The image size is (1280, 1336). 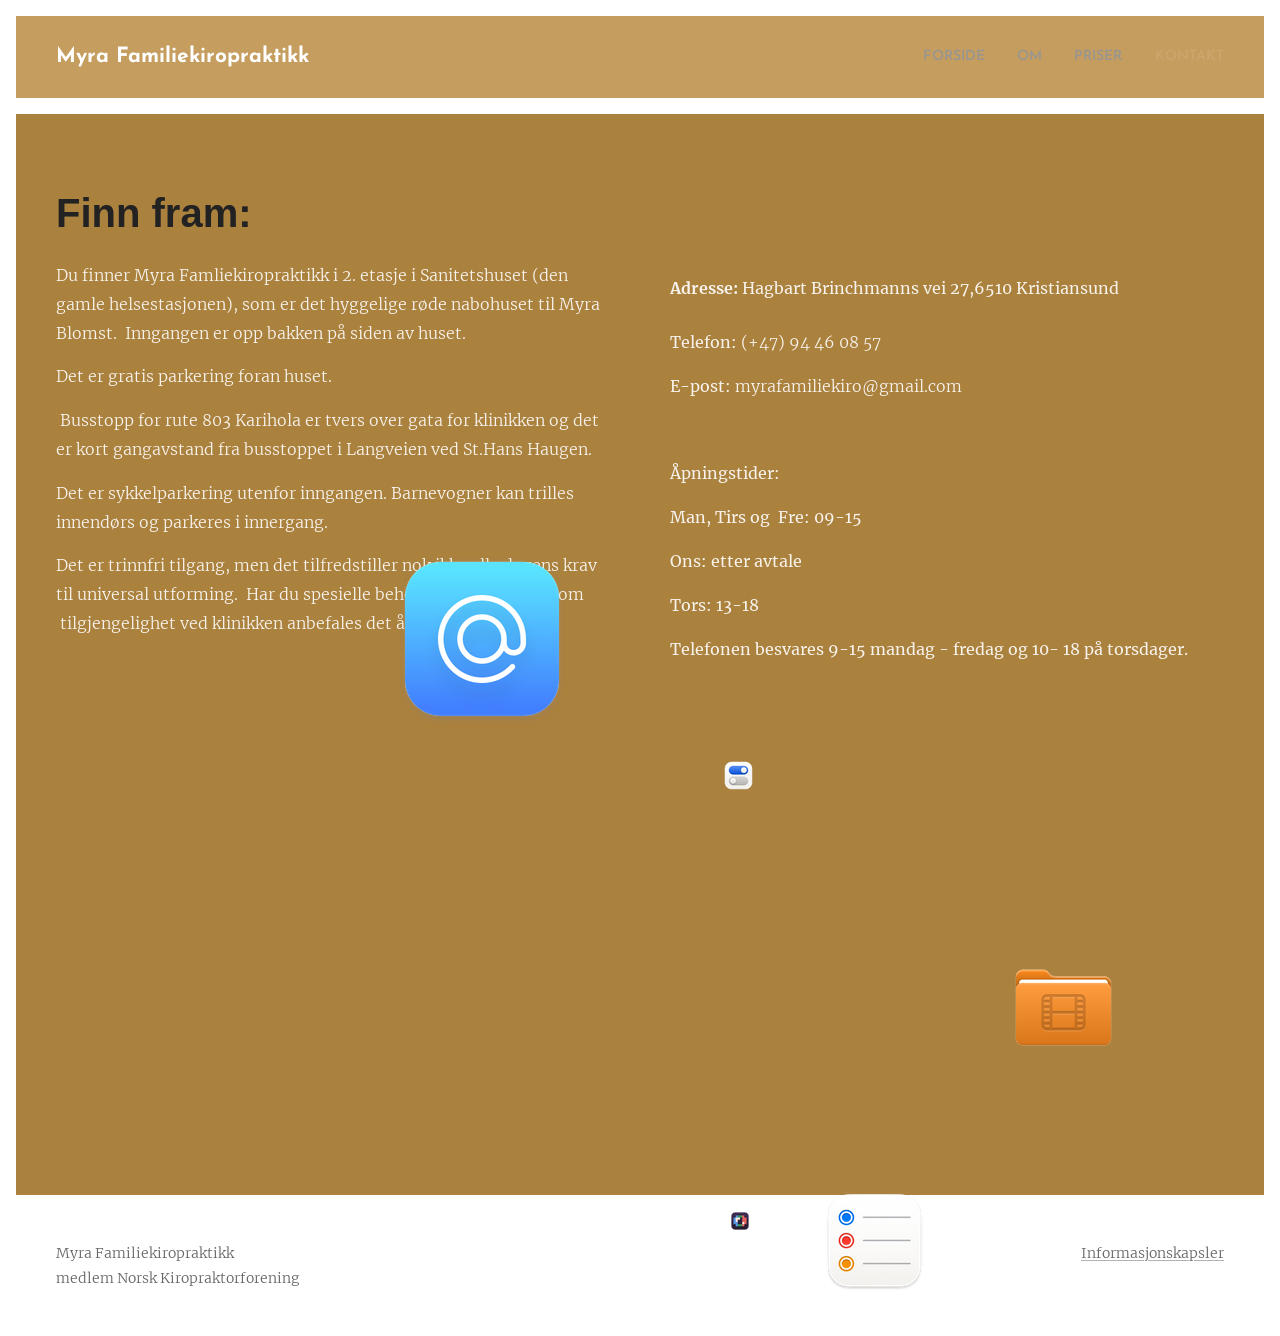 What do you see at coordinates (740, 1221) in the screenshot?
I see `open pixelorama pixel art editor` at bounding box center [740, 1221].